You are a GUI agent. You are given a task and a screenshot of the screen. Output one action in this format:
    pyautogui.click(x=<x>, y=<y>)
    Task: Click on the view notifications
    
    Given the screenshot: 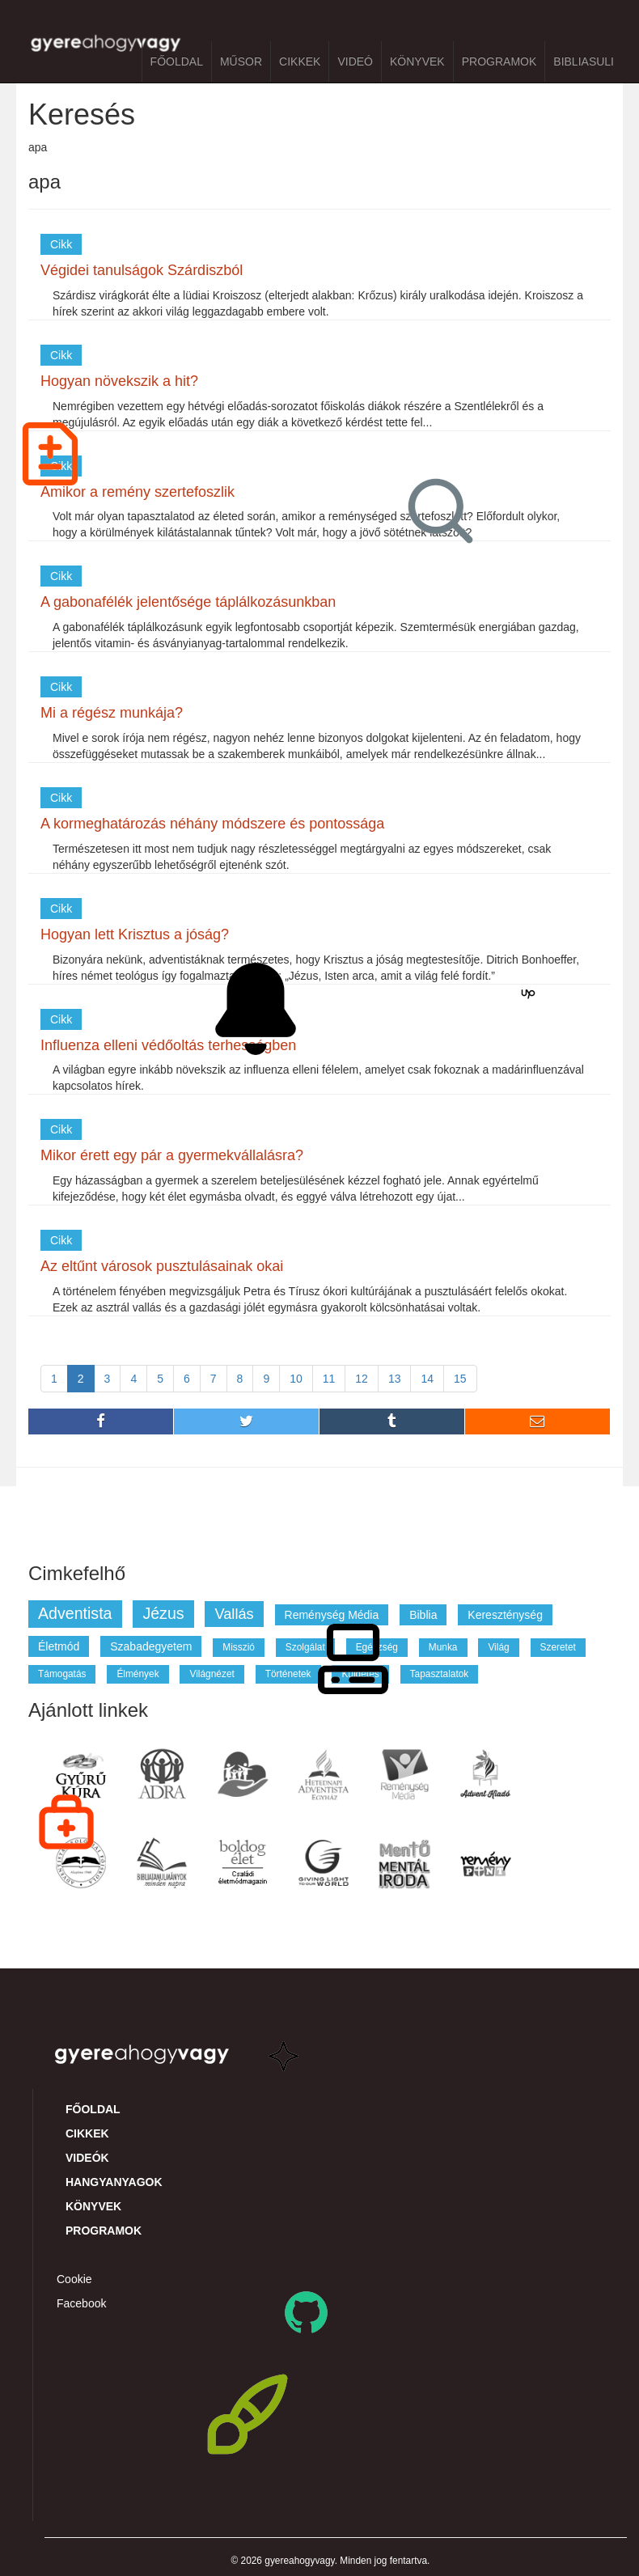 What is the action you would take?
    pyautogui.click(x=256, y=1009)
    